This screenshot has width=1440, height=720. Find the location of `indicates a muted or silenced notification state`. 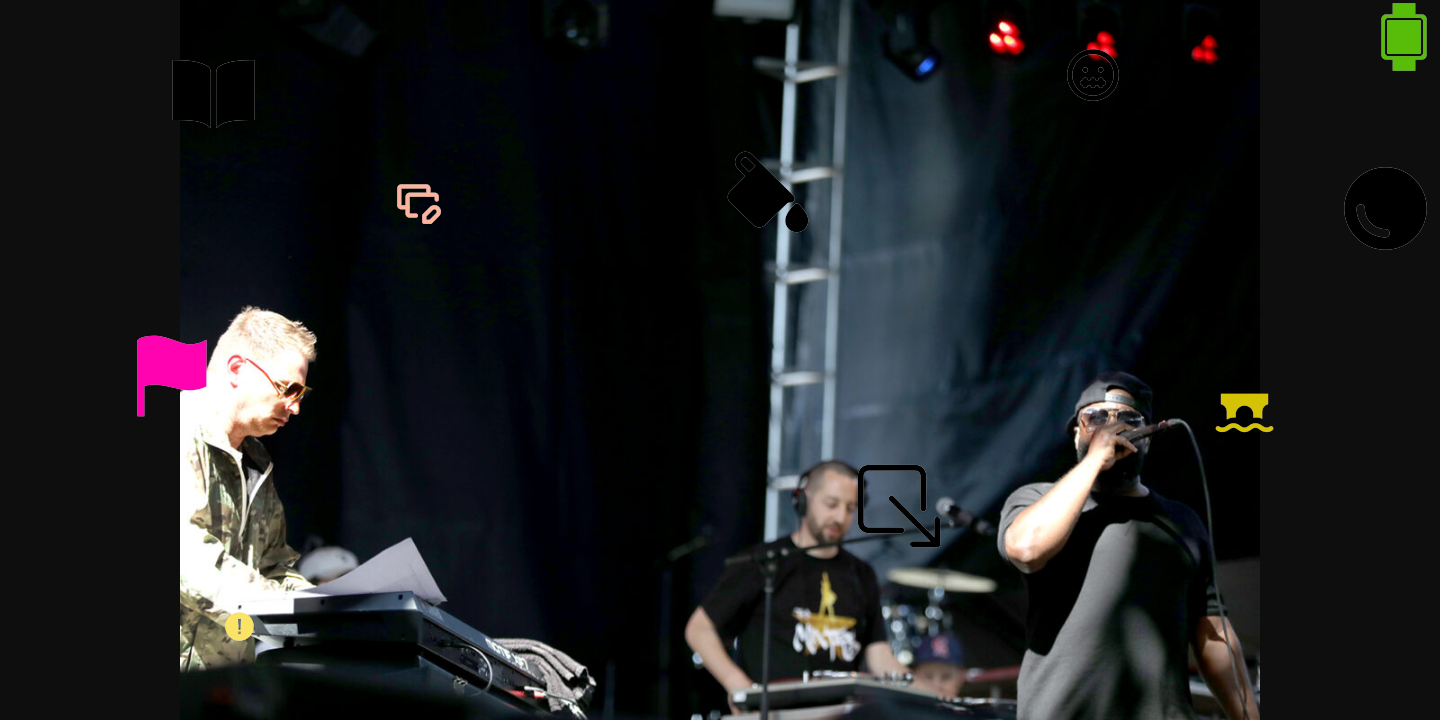

indicates a muted or silenced notification state is located at coordinates (1093, 75).